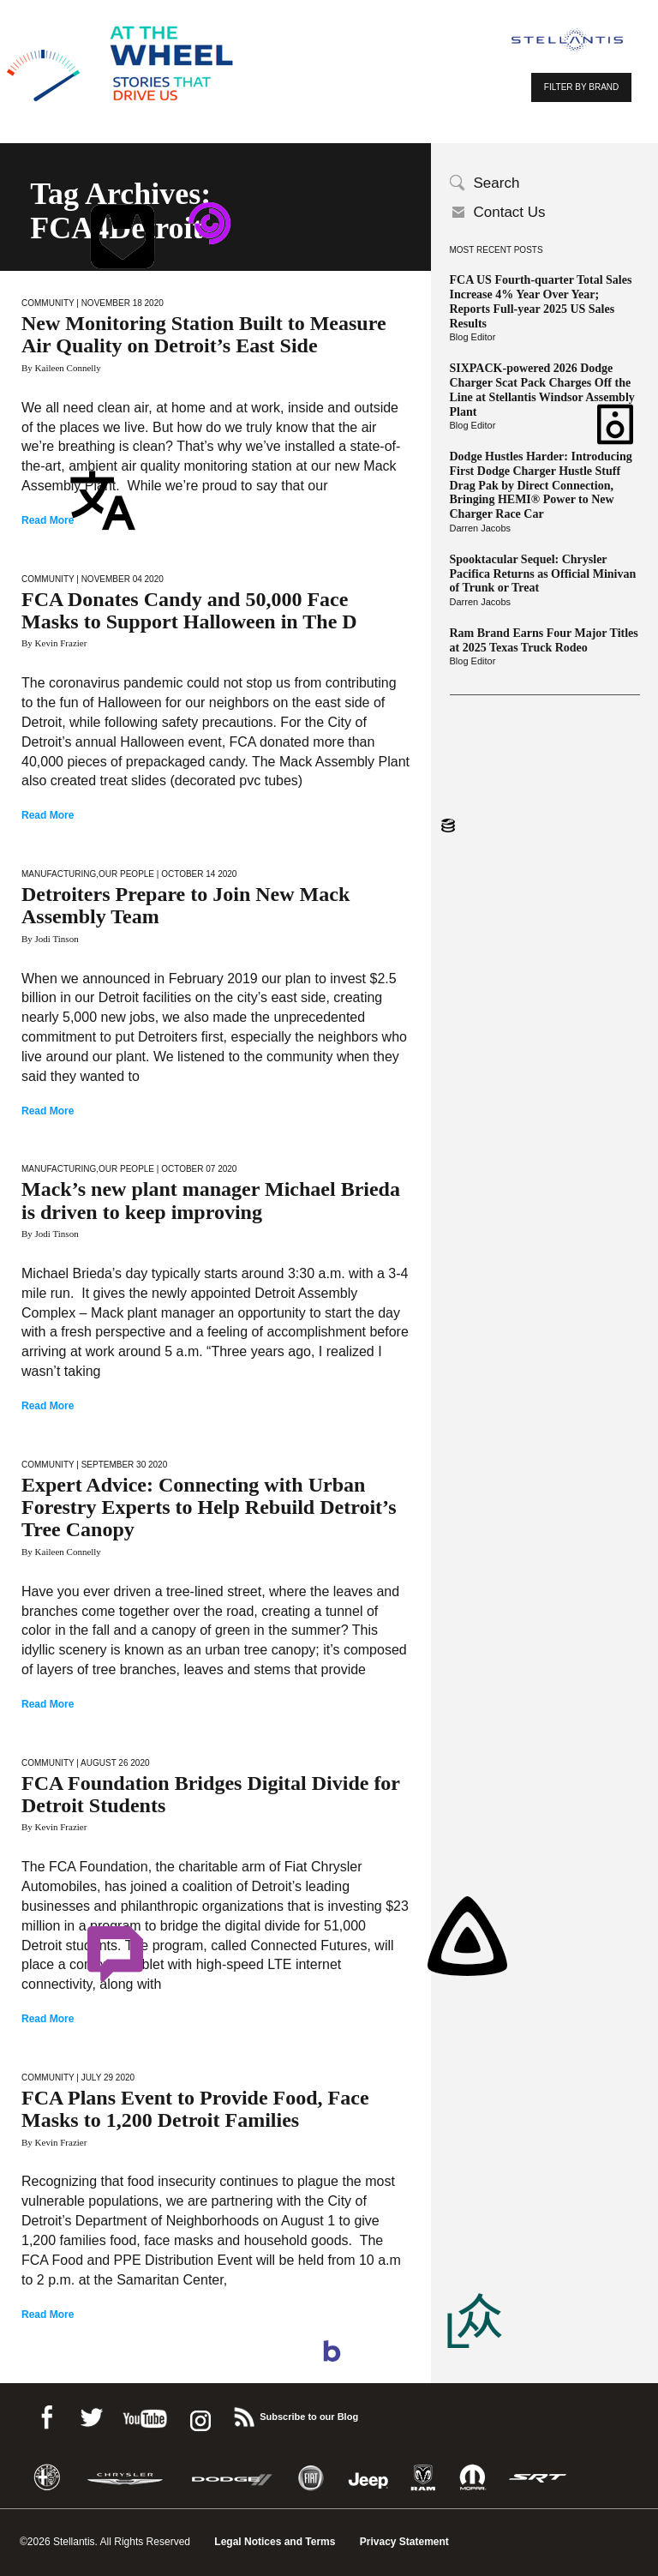 The image size is (658, 2576). What do you see at coordinates (475, 2321) in the screenshot?
I see `open LibreTranslate translation service` at bounding box center [475, 2321].